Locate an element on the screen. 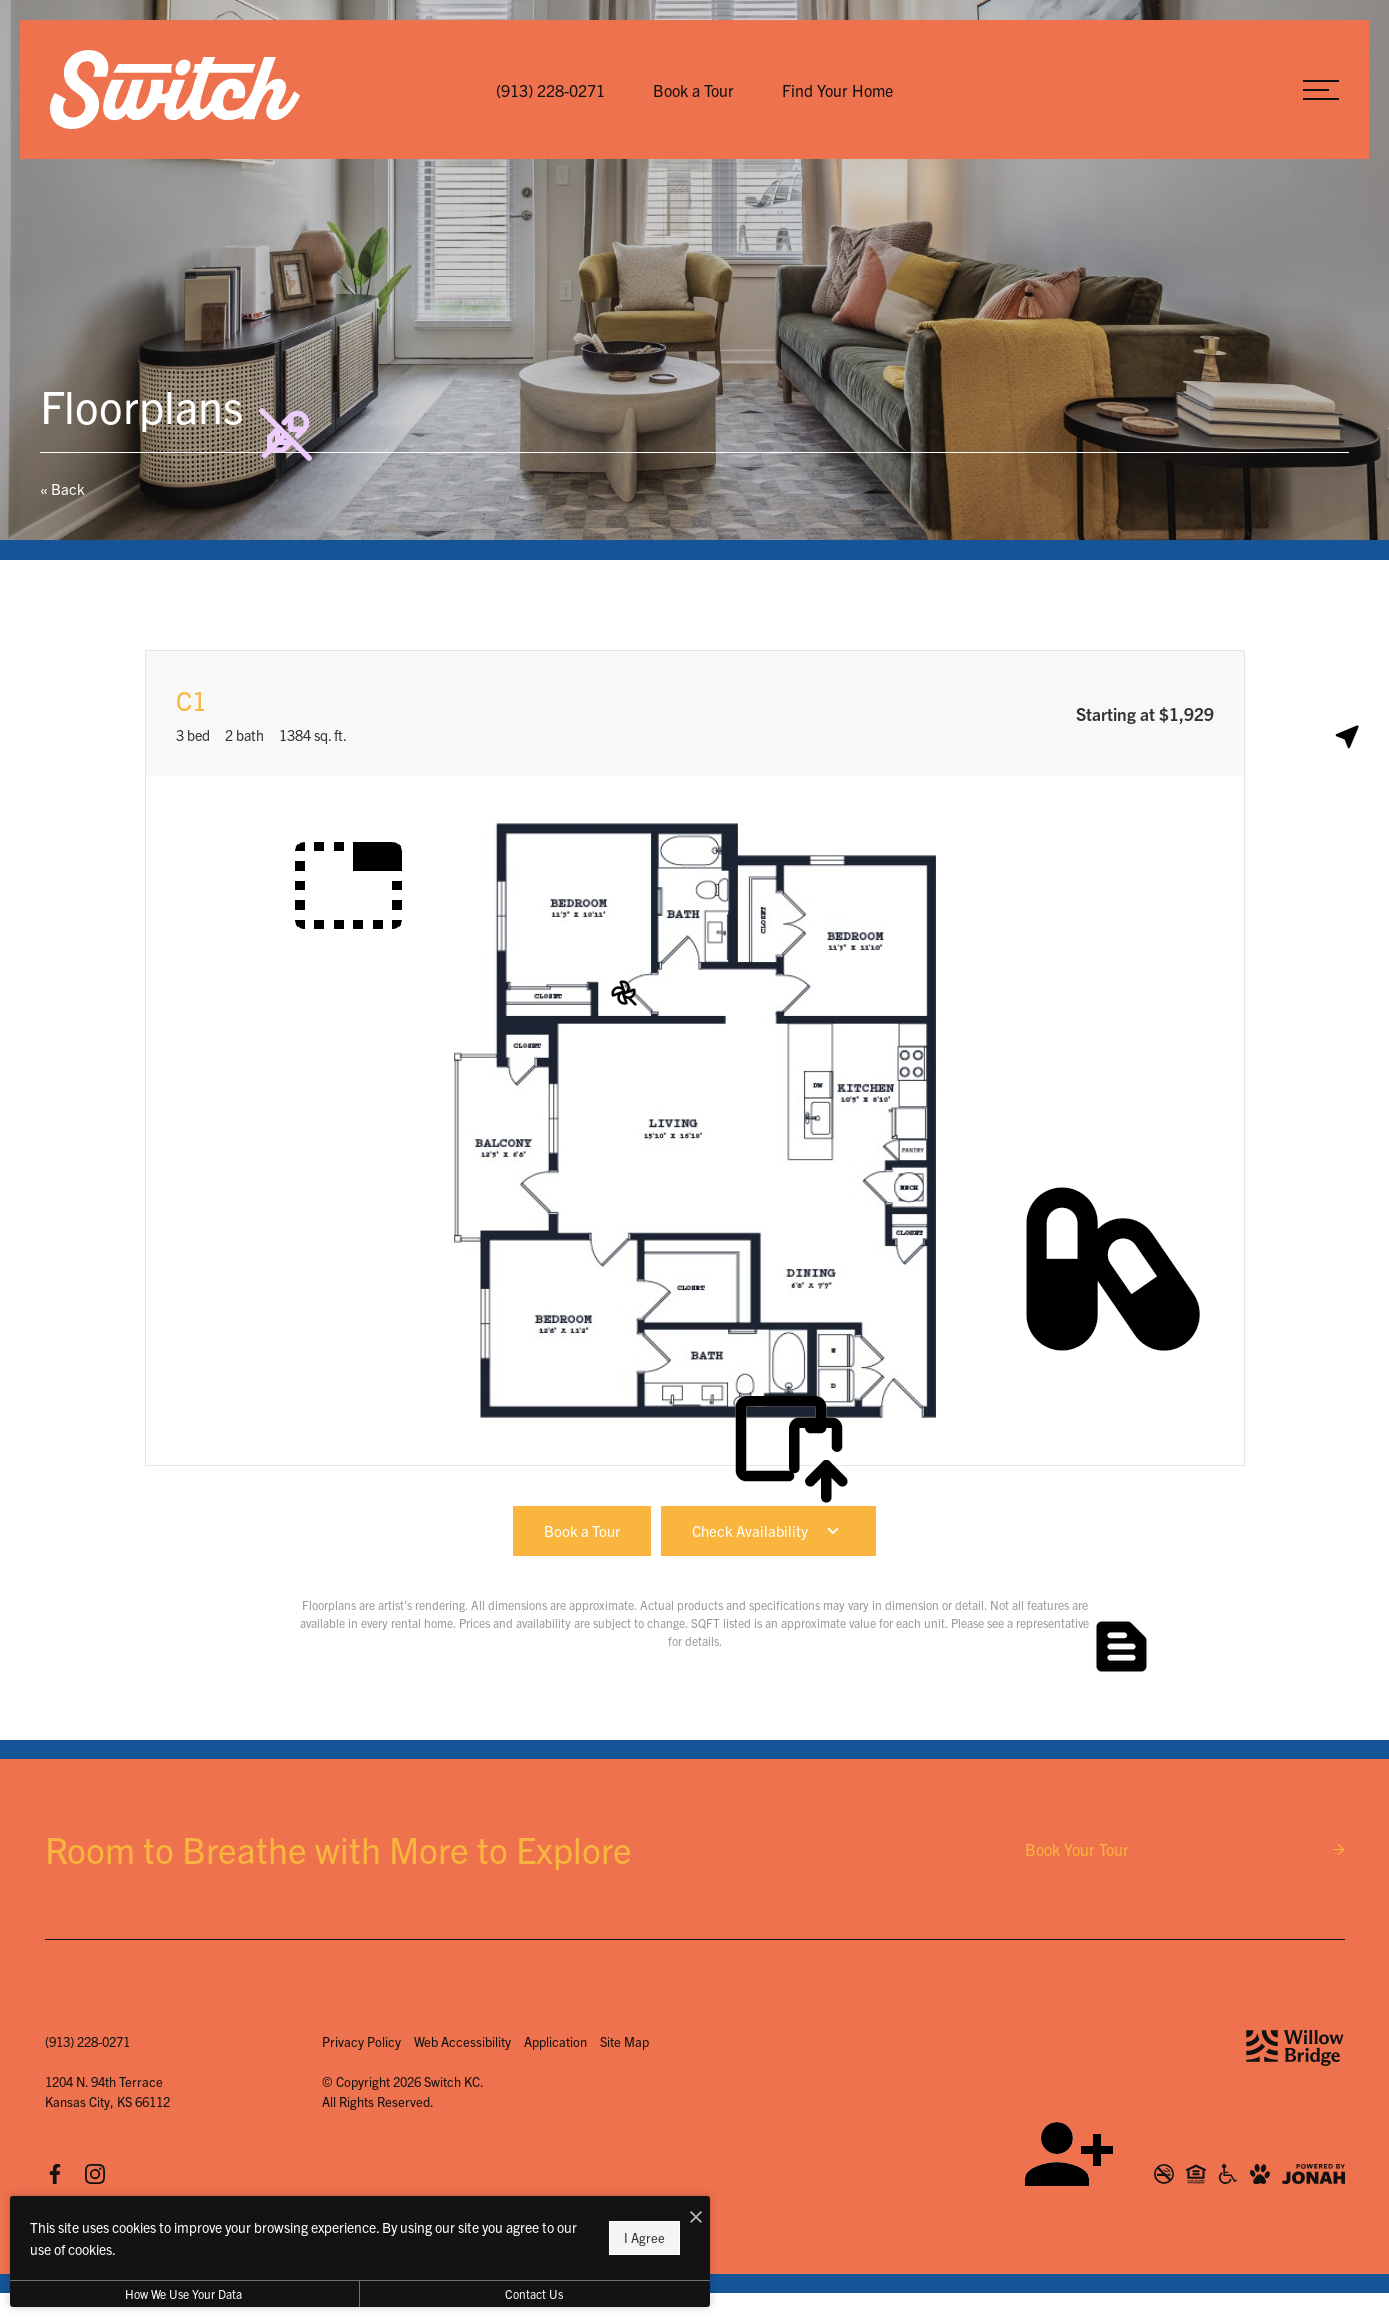  access nearby places or points of interest is located at coordinates (1347, 736).